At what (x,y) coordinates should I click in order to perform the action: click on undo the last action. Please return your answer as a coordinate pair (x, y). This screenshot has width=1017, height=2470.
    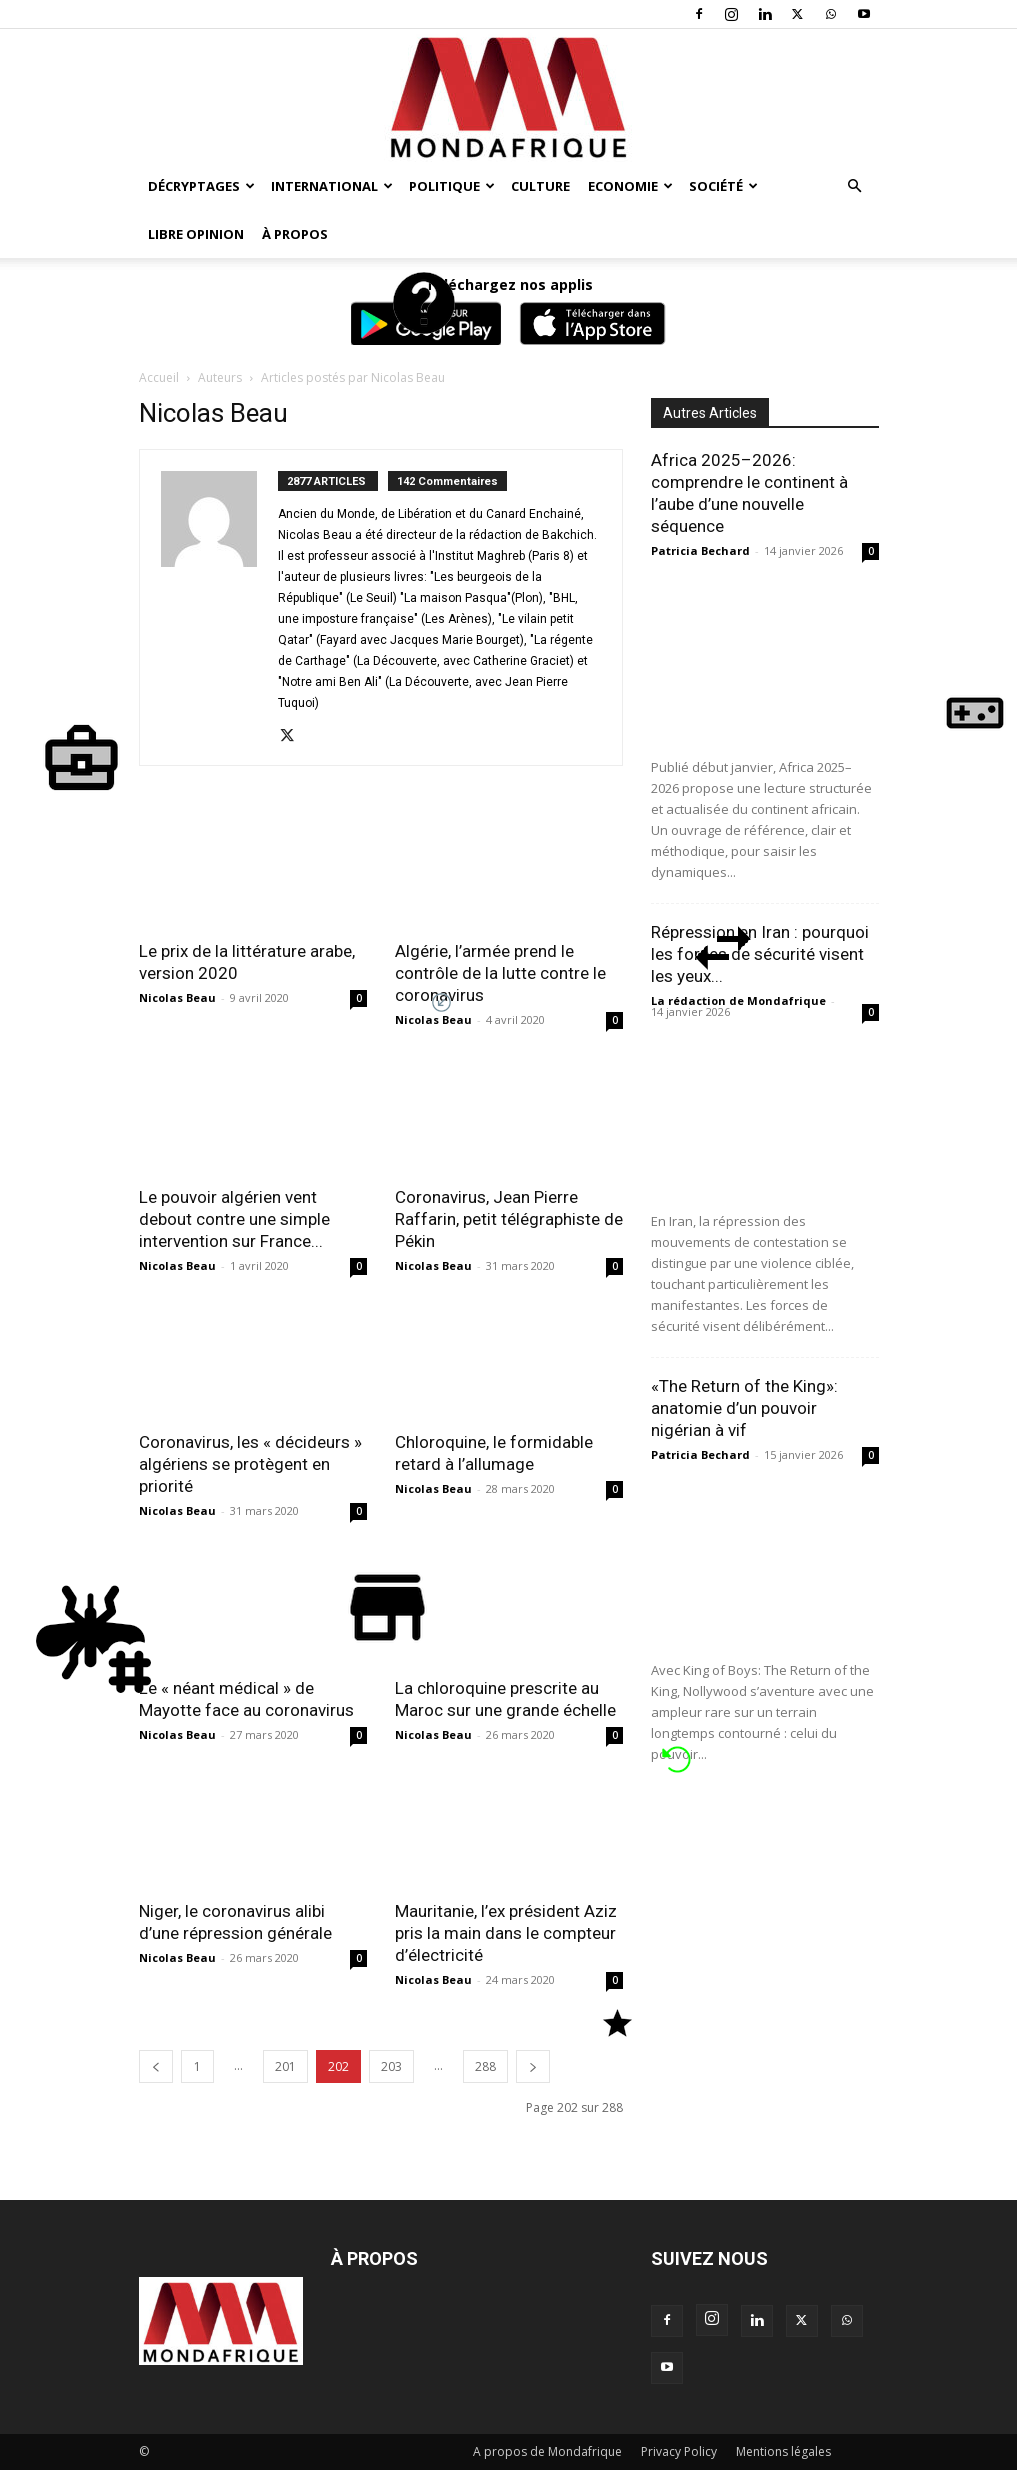
    Looking at the image, I should click on (677, 1759).